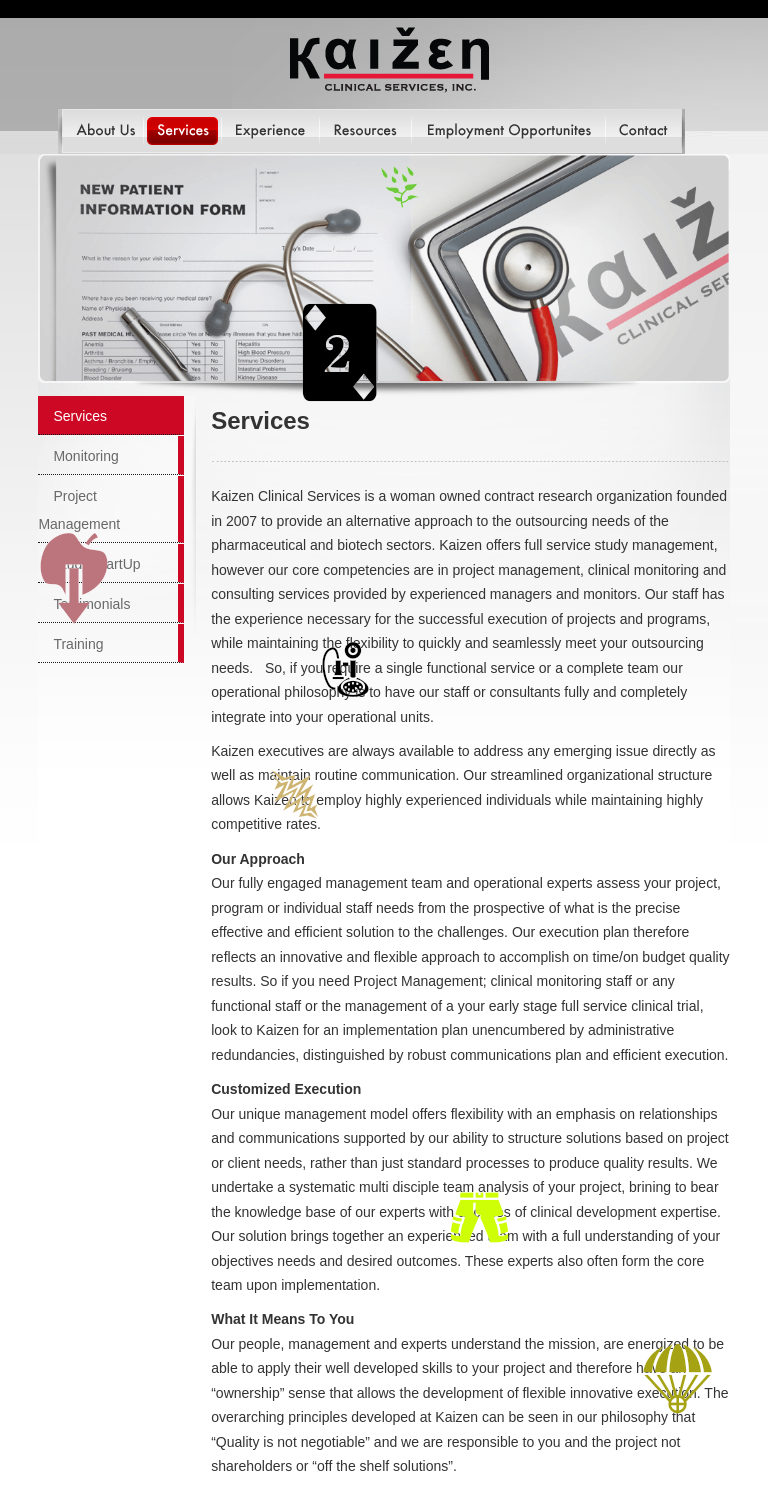 This screenshot has height=1489, width=768. Describe the element at coordinates (401, 186) in the screenshot. I see `water your plants` at that location.